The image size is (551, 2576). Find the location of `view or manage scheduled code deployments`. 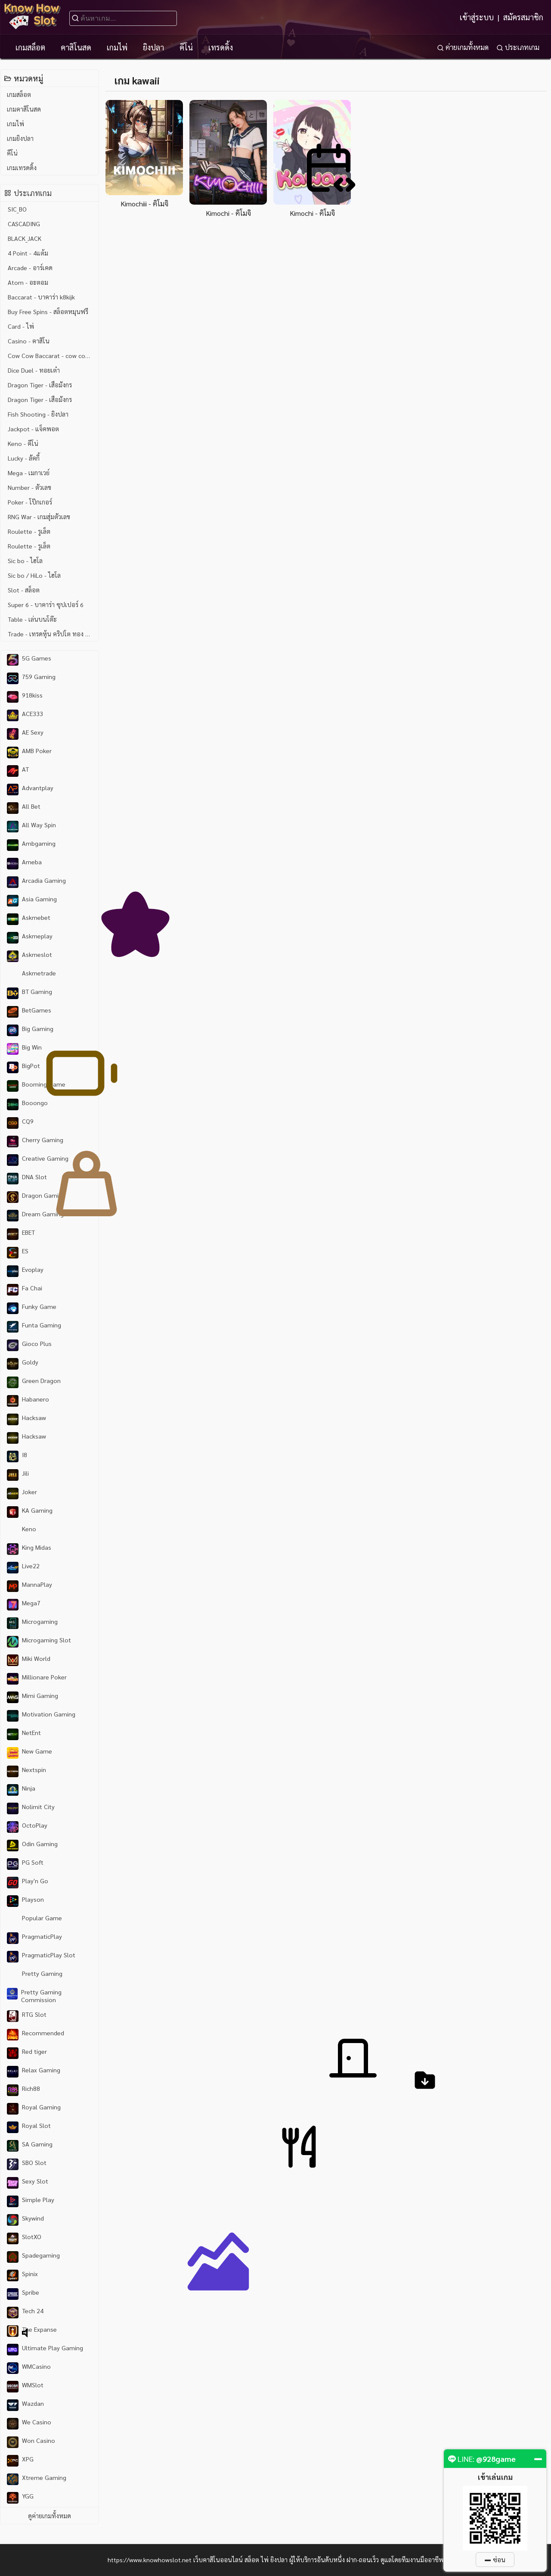

view or manage scheduled code deployments is located at coordinates (328, 168).